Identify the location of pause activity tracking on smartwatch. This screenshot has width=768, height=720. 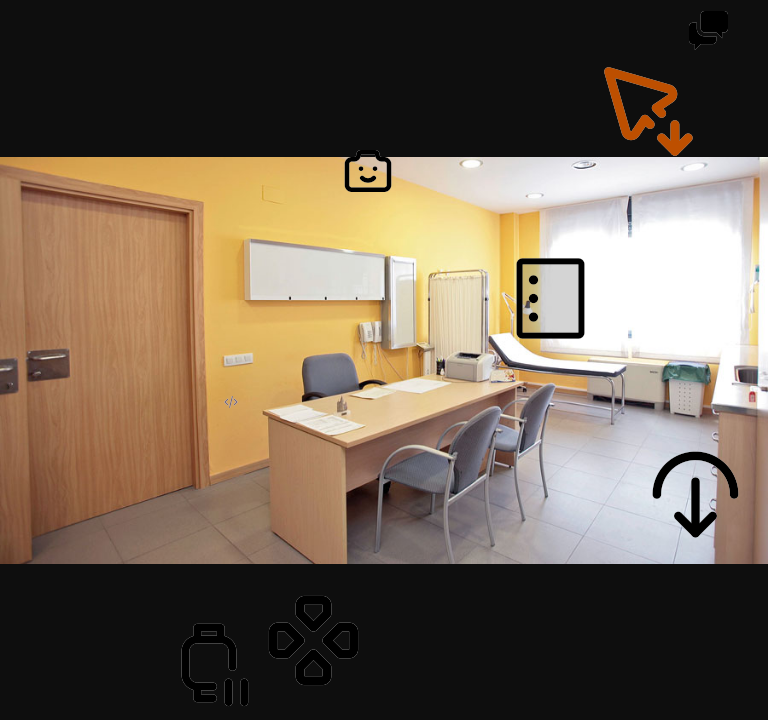
(209, 663).